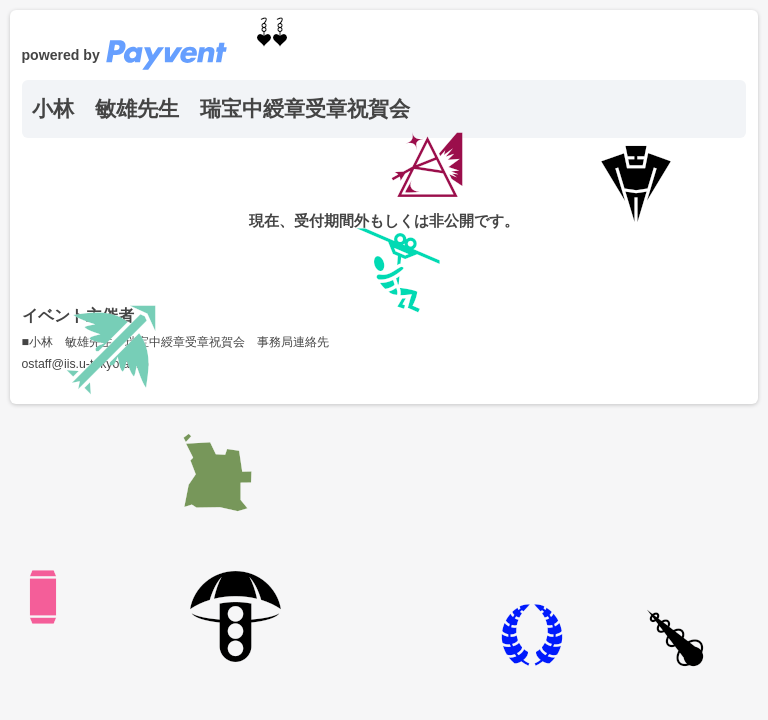  Describe the element at coordinates (395, 272) in the screenshot. I see `flying fox or zipline activity icon` at that location.